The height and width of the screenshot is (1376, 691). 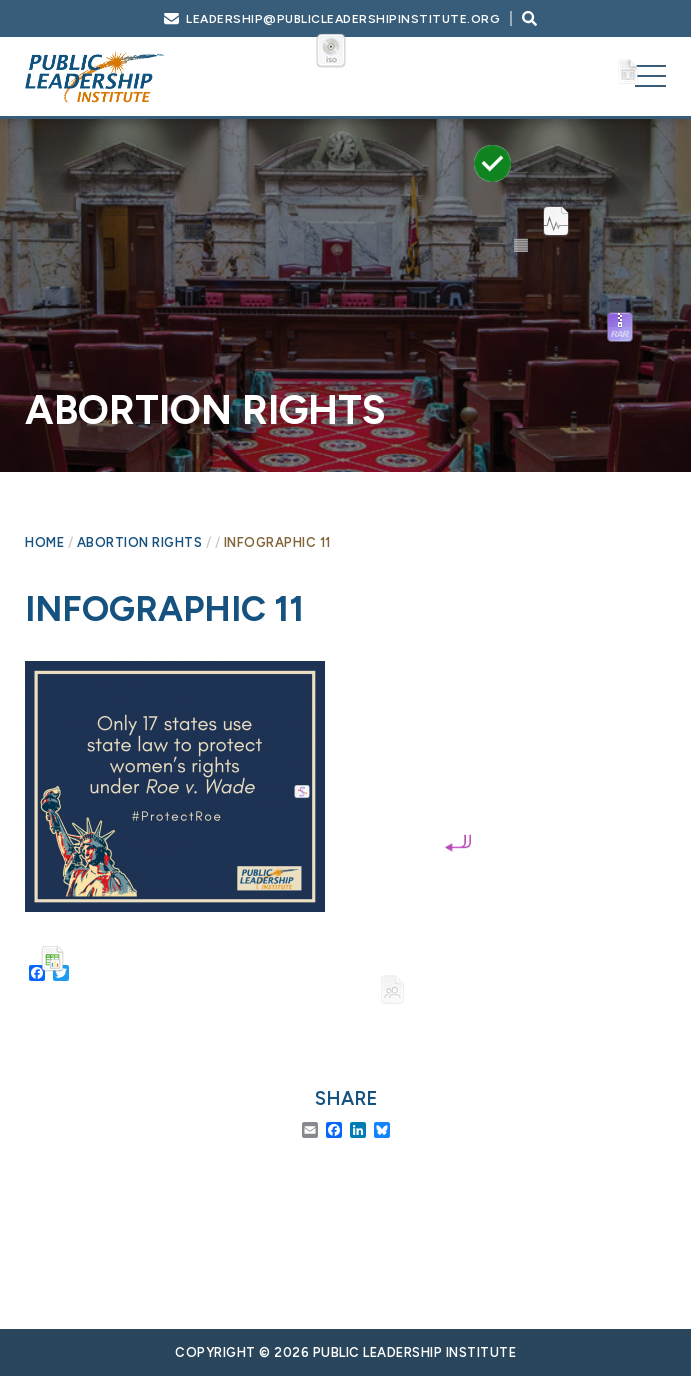 I want to click on view system log file, so click(x=556, y=221).